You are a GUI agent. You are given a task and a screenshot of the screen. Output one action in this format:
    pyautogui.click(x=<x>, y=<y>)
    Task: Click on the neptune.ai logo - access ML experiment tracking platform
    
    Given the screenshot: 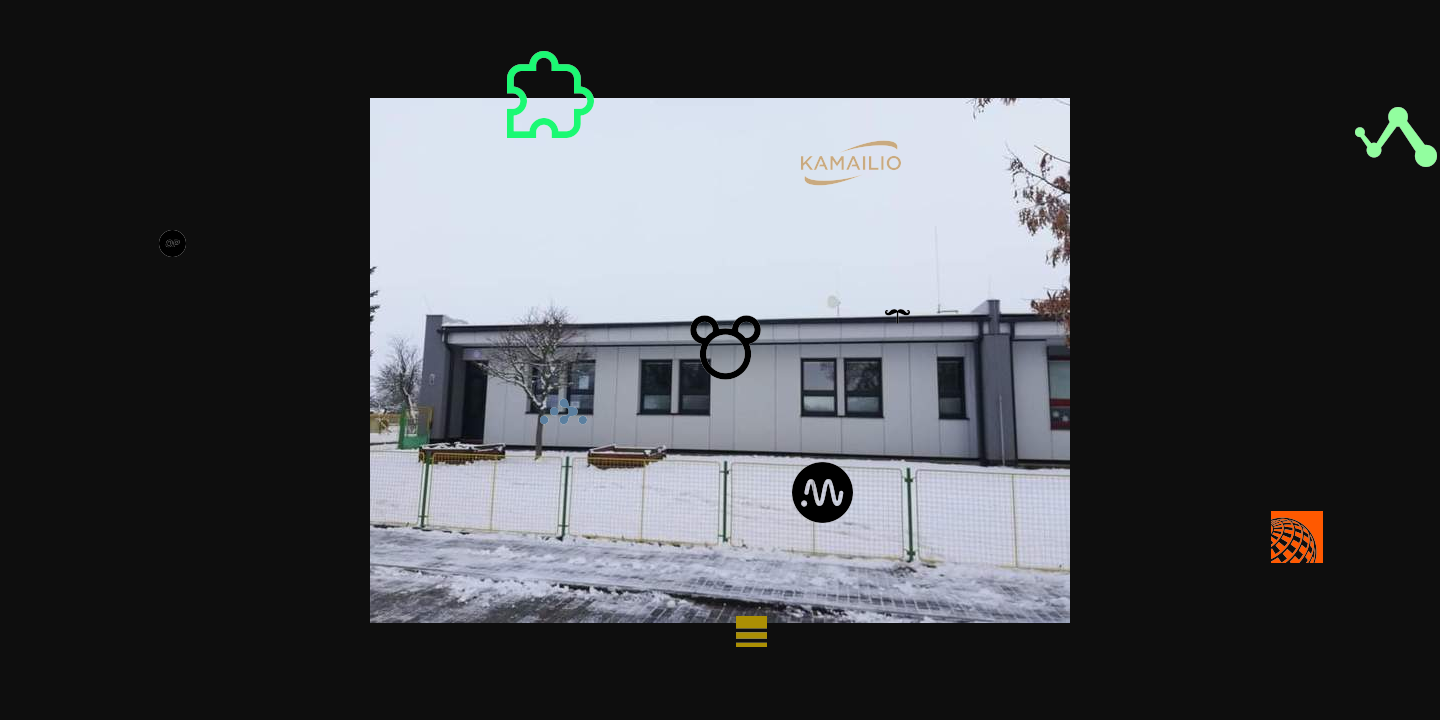 What is the action you would take?
    pyautogui.click(x=822, y=492)
    